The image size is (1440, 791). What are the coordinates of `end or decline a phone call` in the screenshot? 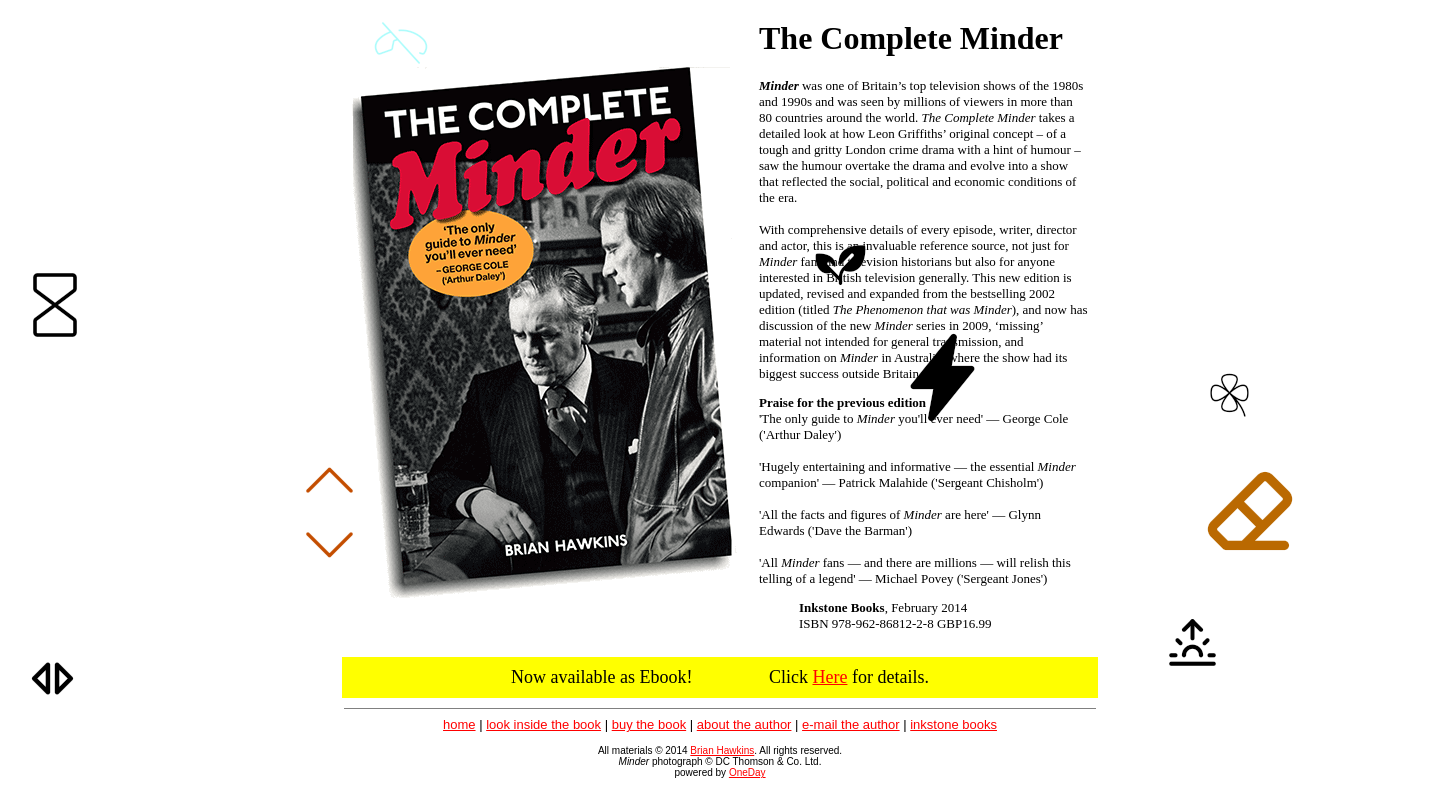 It's located at (401, 43).